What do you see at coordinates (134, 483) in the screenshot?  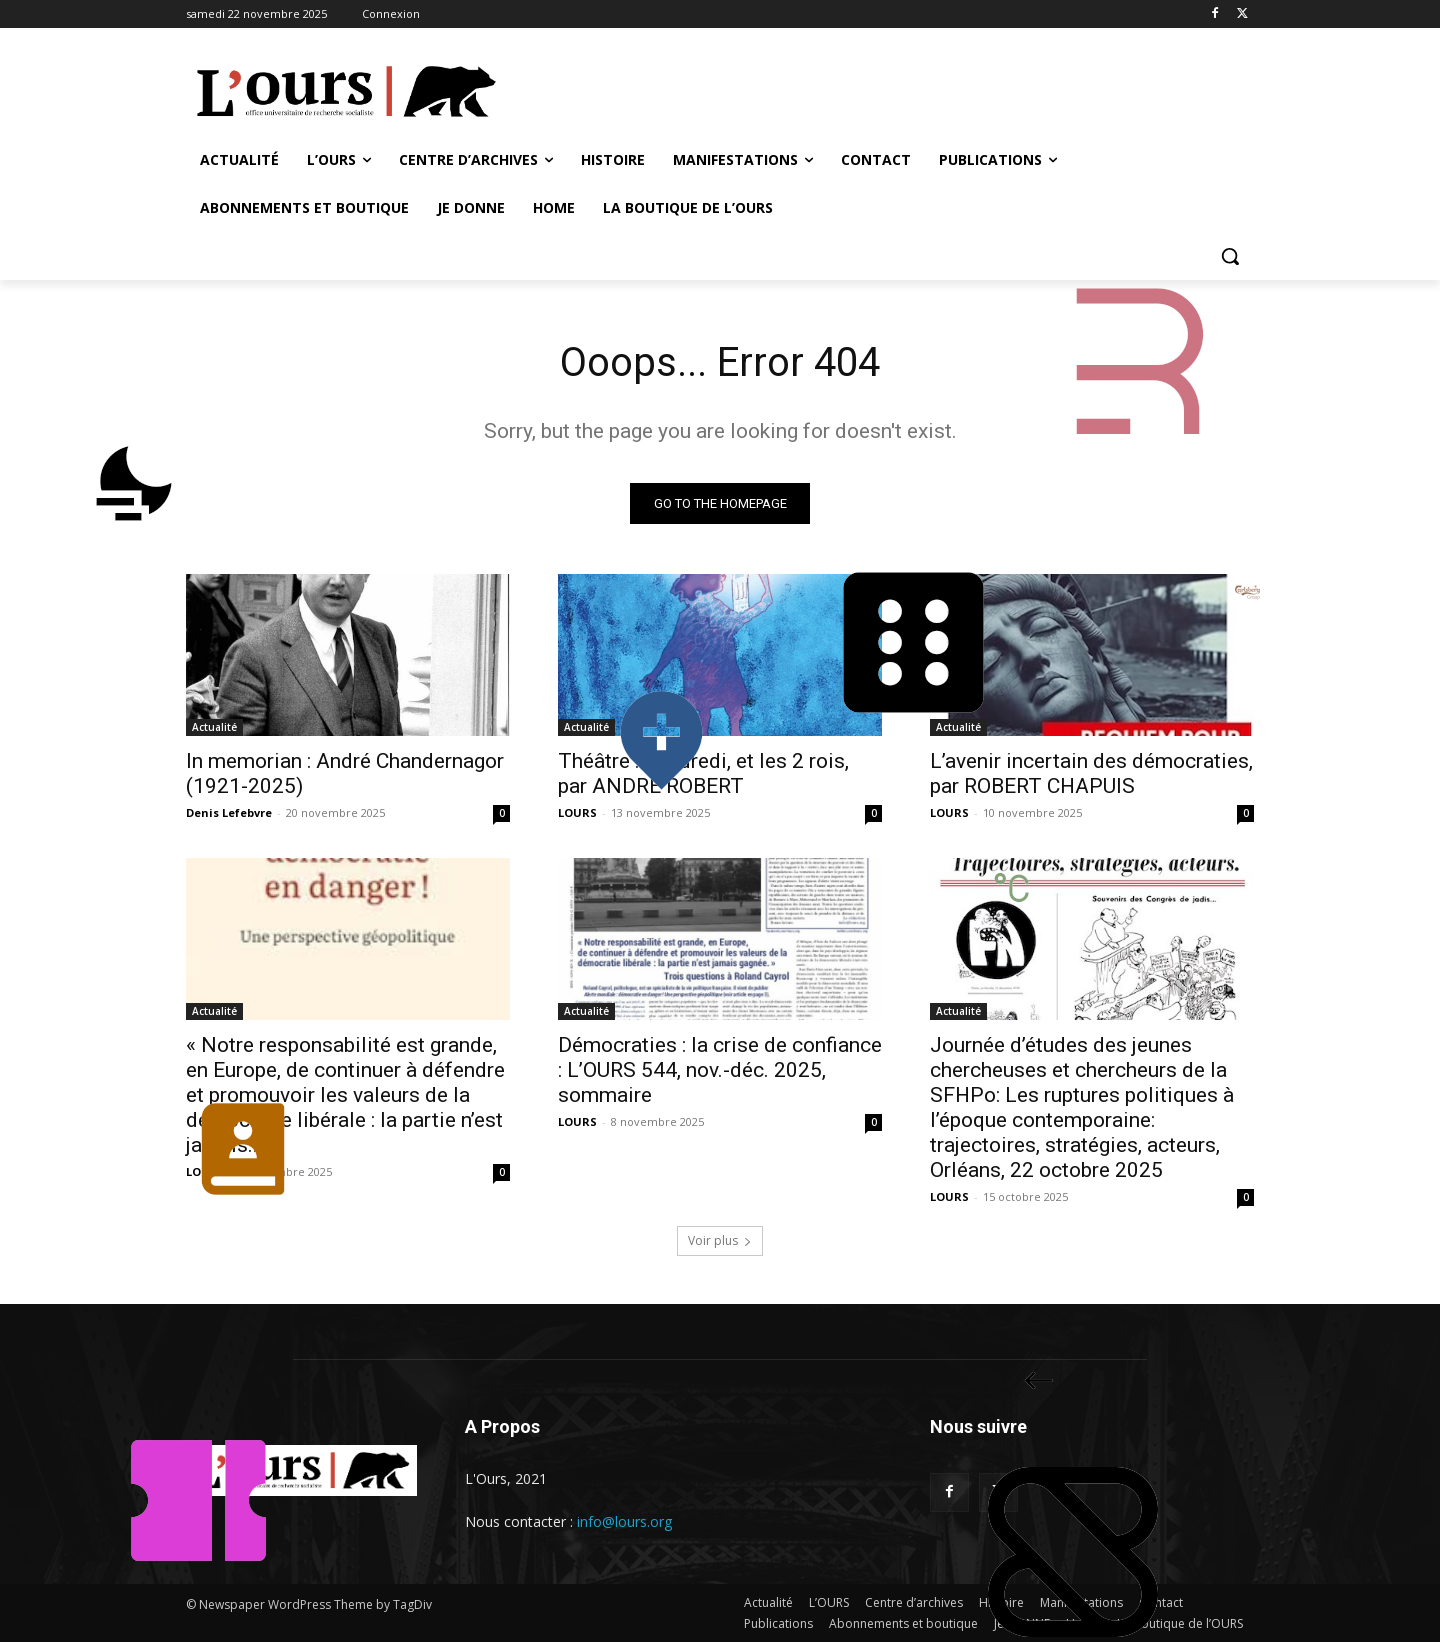 I see `indicates foggy night weather conditions` at bounding box center [134, 483].